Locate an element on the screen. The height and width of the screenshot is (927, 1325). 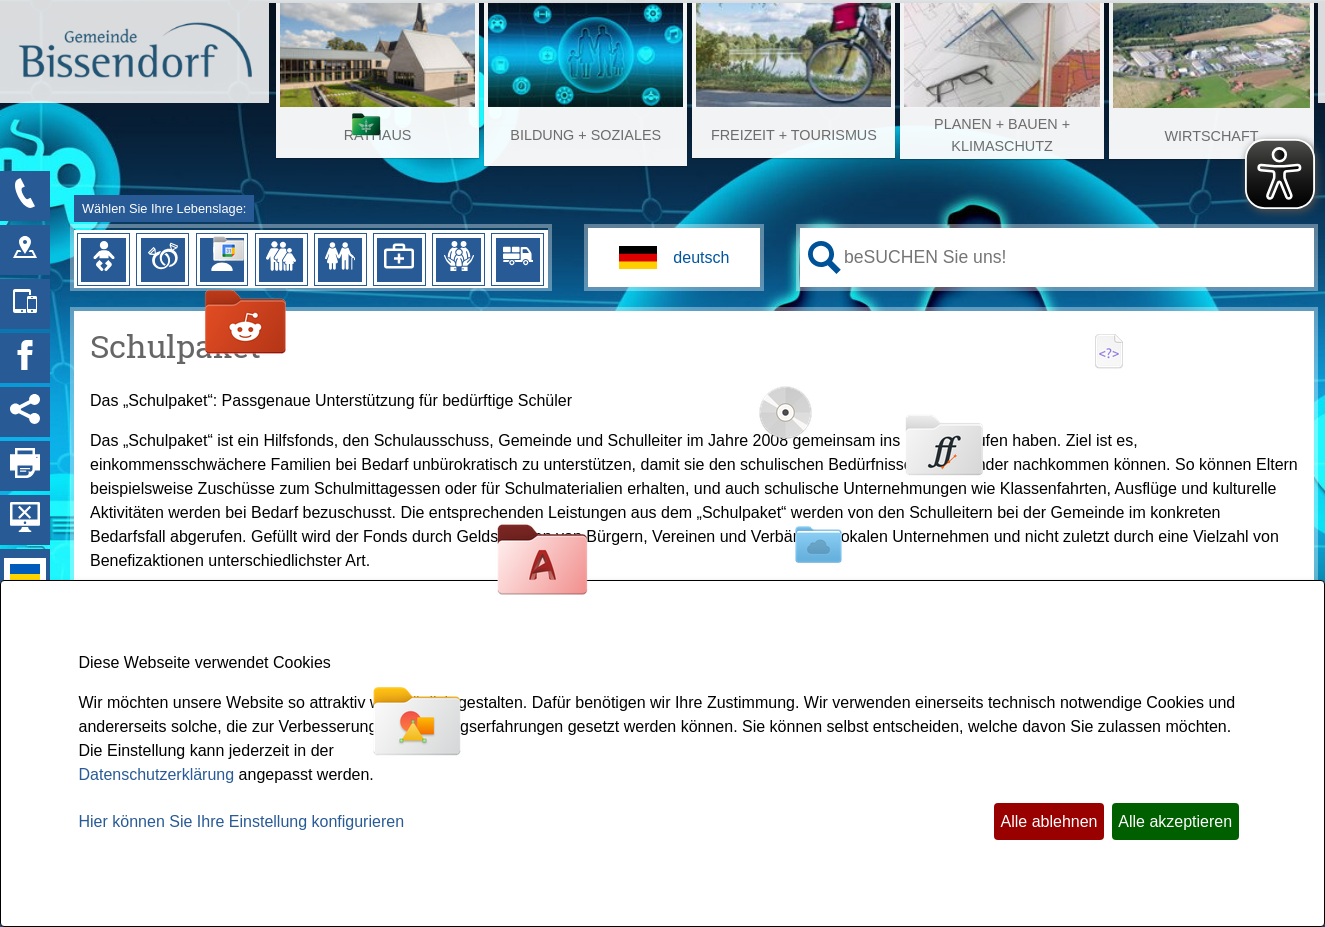
open folder containing LibreOffice Draw files is located at coordinates (416, 723).